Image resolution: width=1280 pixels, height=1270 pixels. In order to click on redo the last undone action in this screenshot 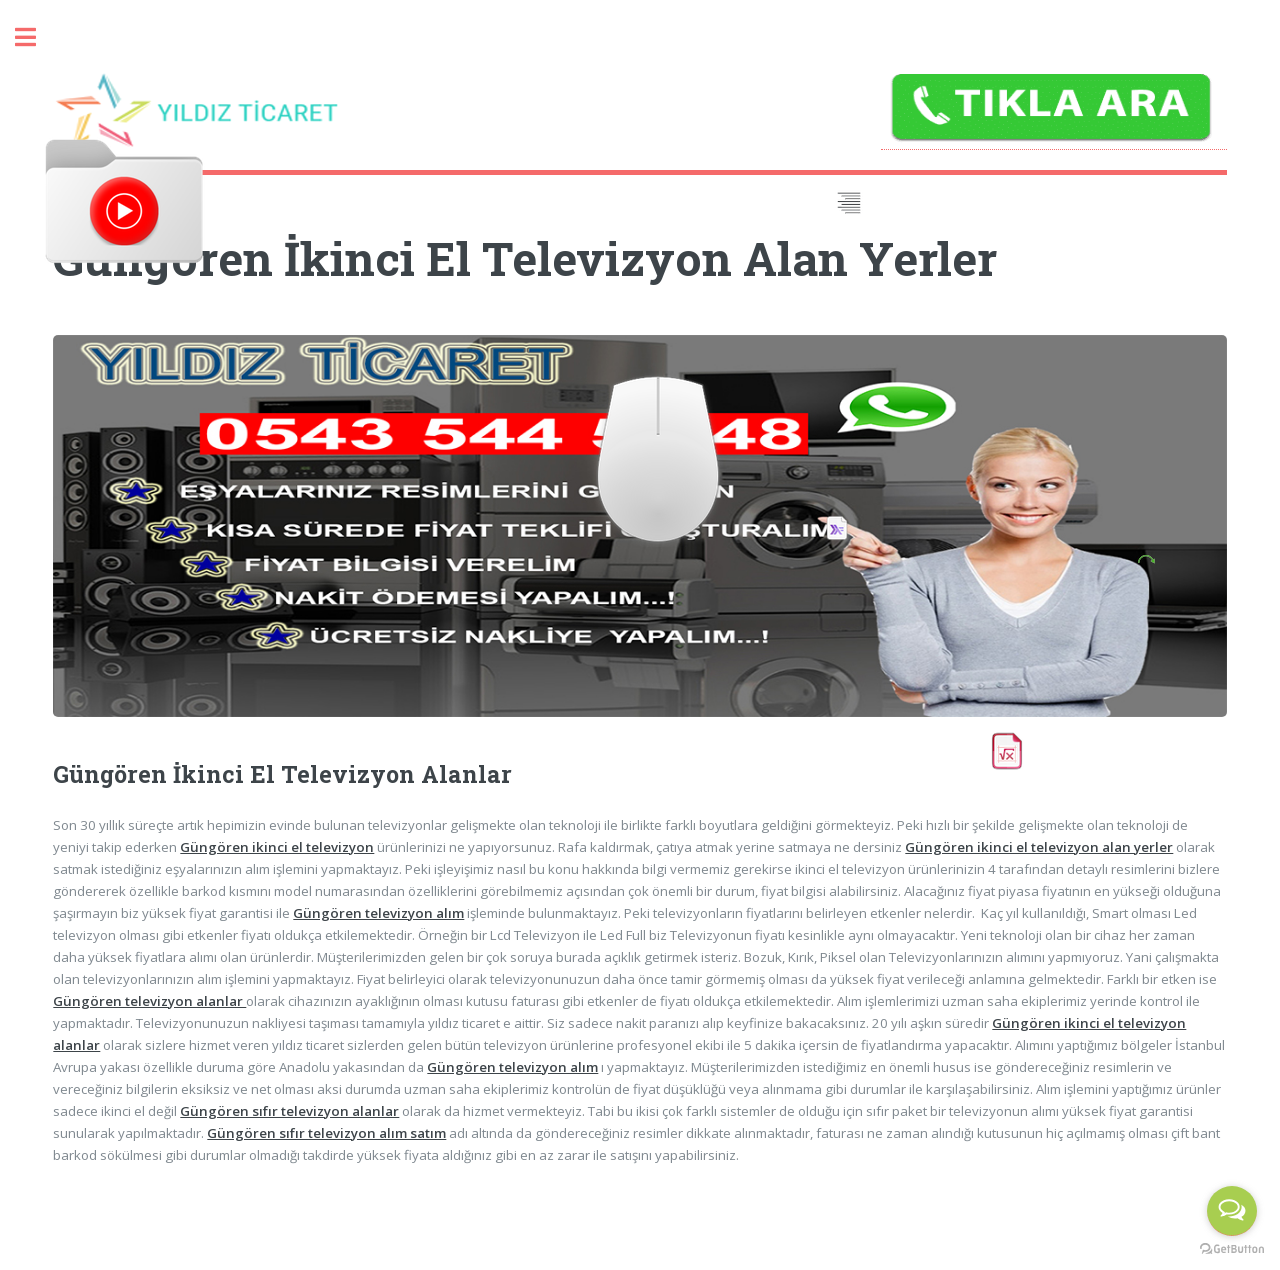, I will do `click(1146, 559)`.